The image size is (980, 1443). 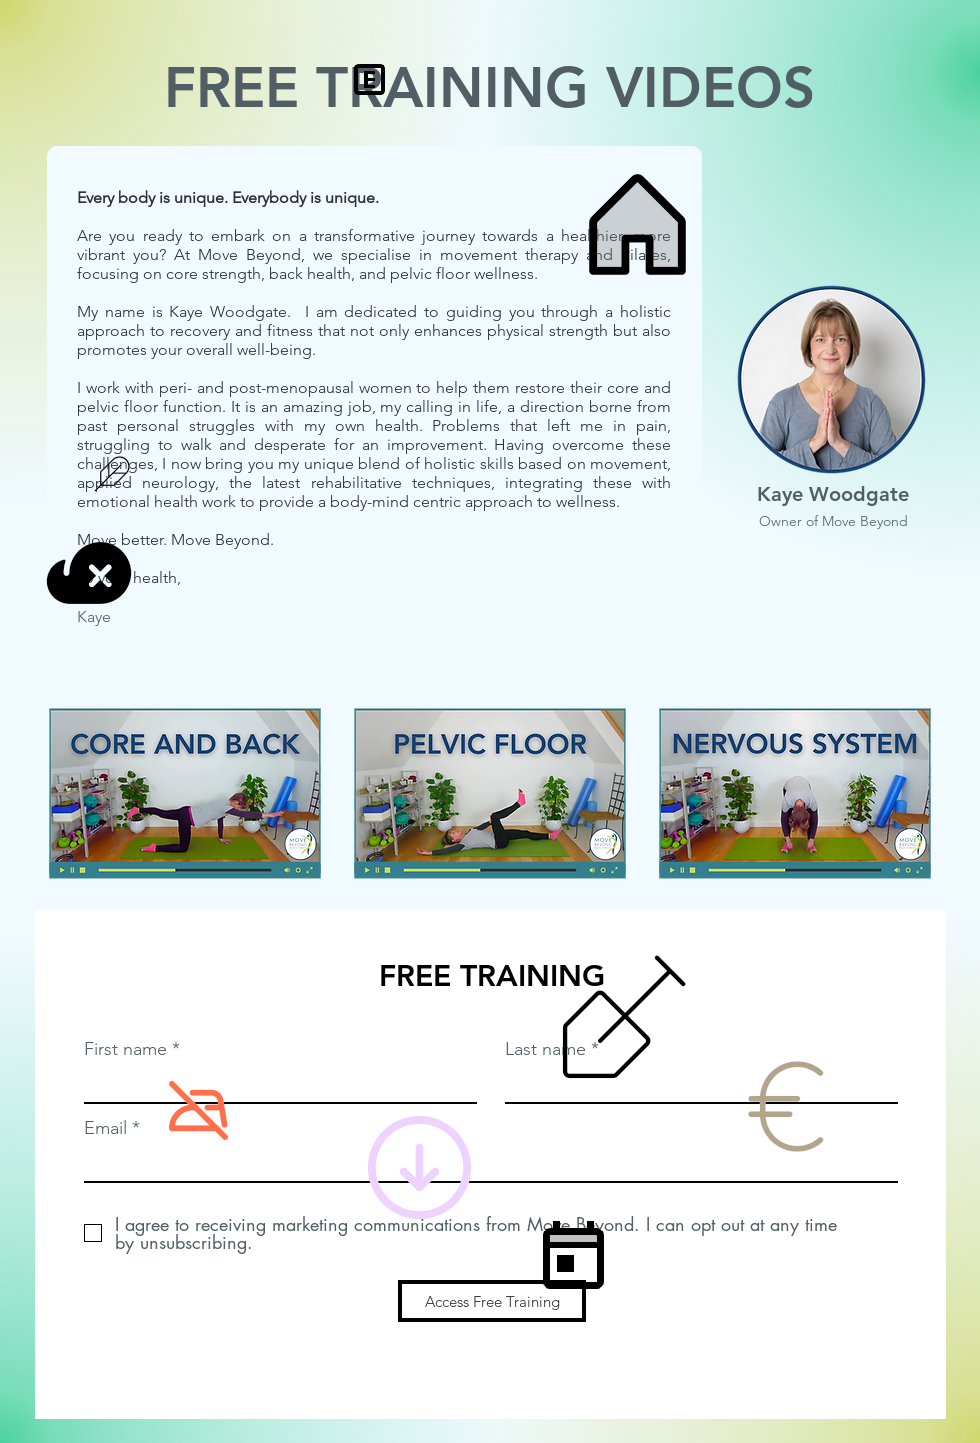 I want to click on access gardening or landscaping tools, so click(x=622, y=1019).